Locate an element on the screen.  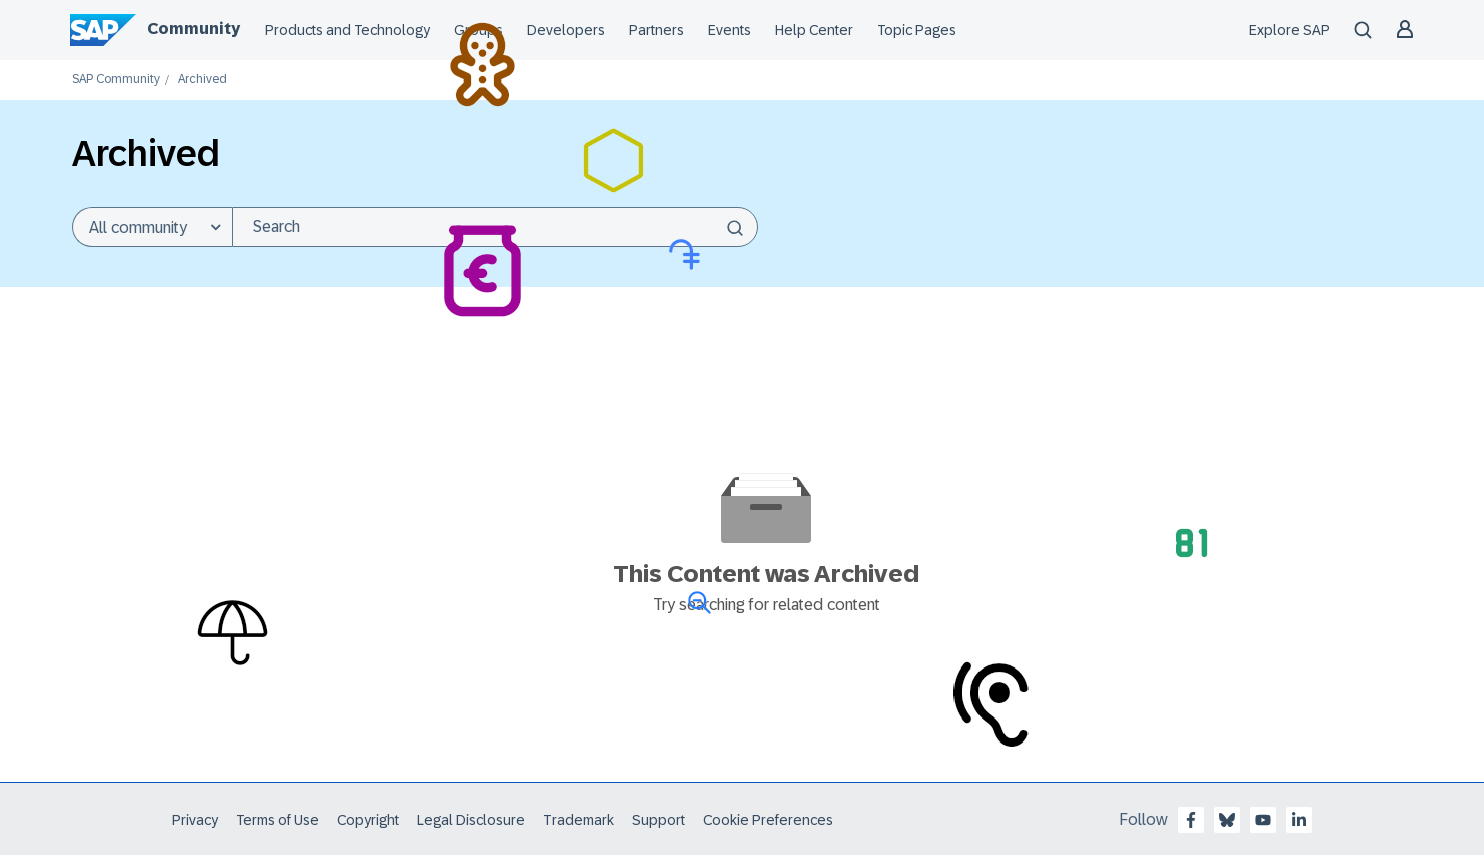
indicates a hexagonal shape or geometric element is located at coordinates (613, 160).